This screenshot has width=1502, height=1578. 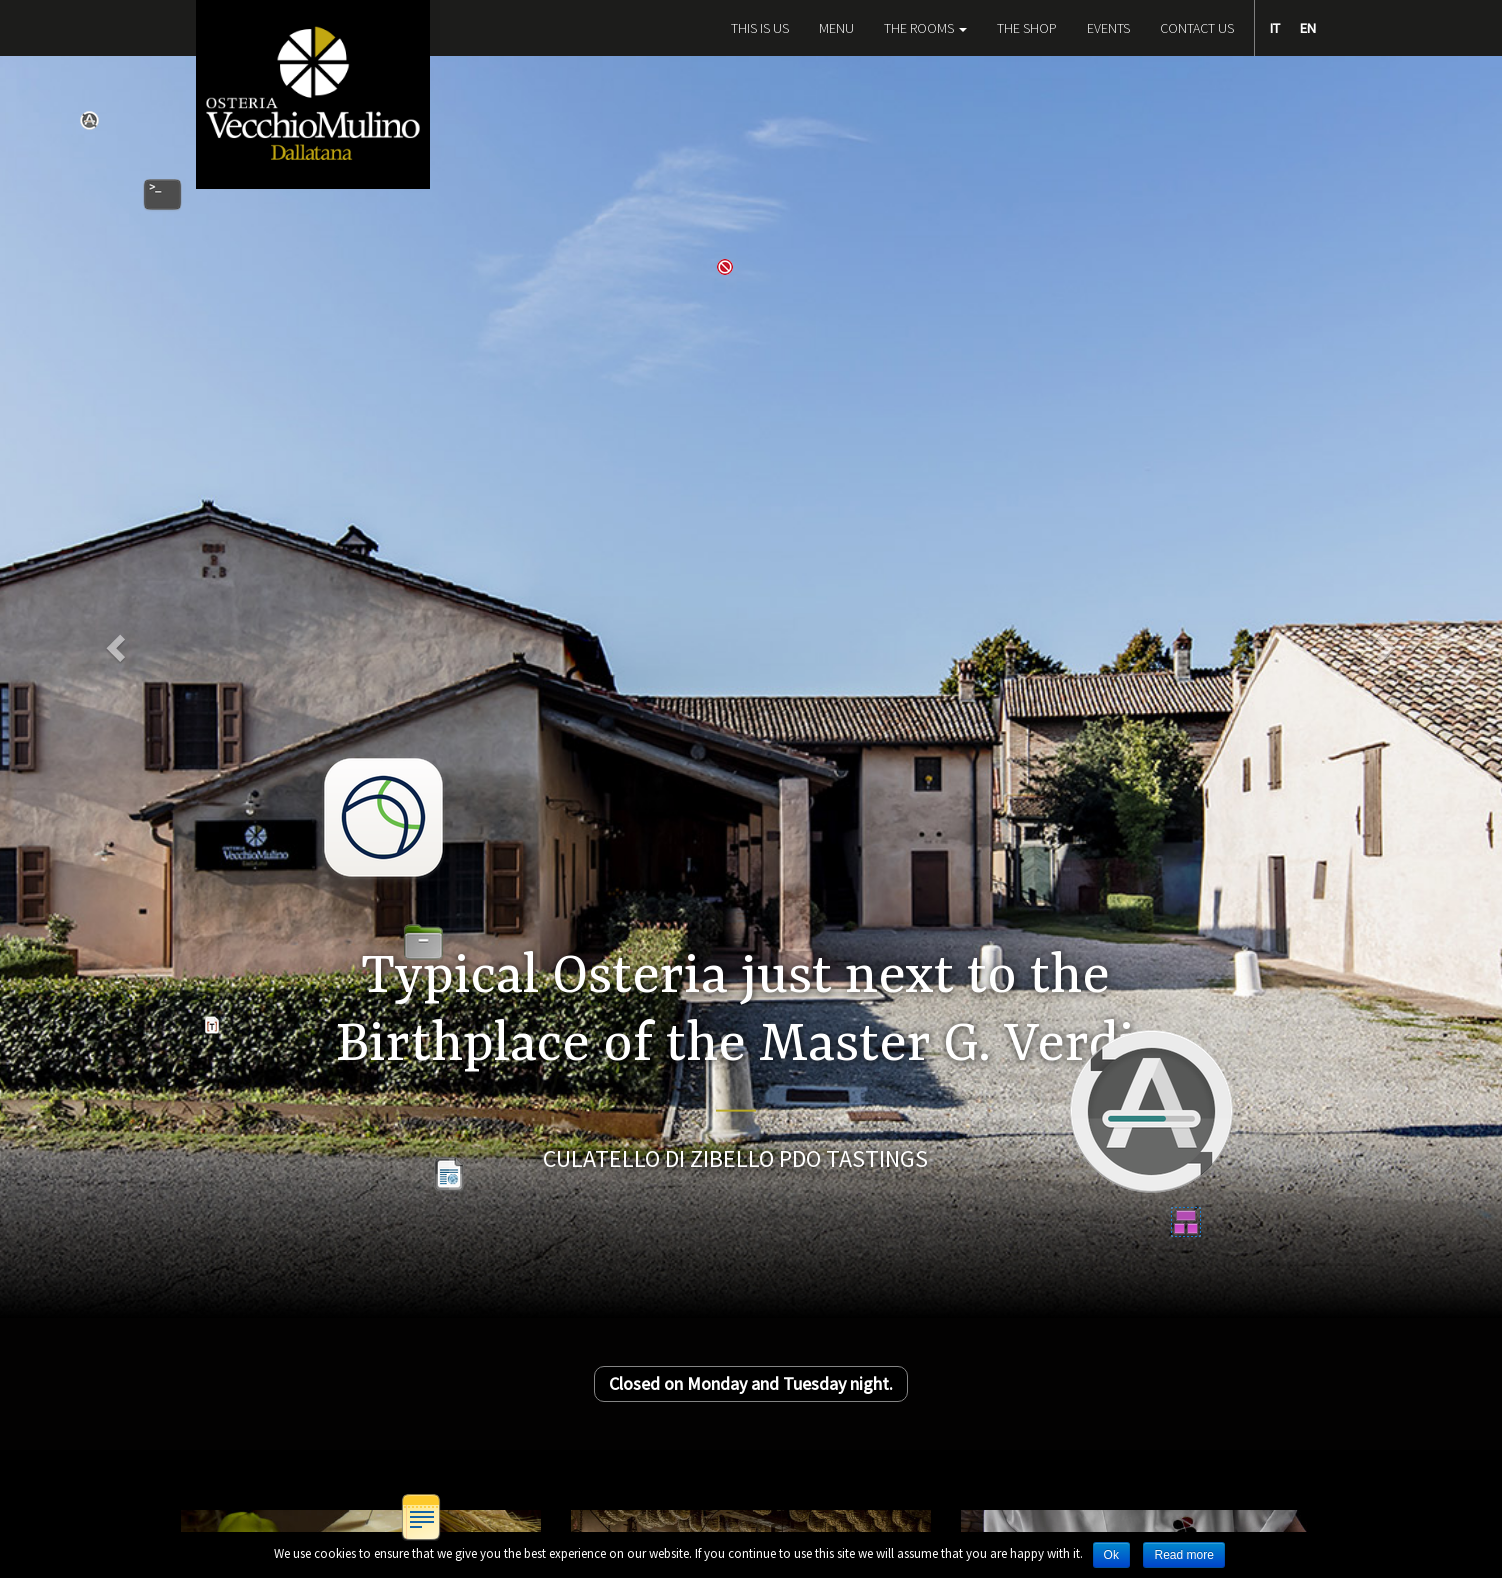 I want to click on a toml configuration file, so click(x=212, y=1025).